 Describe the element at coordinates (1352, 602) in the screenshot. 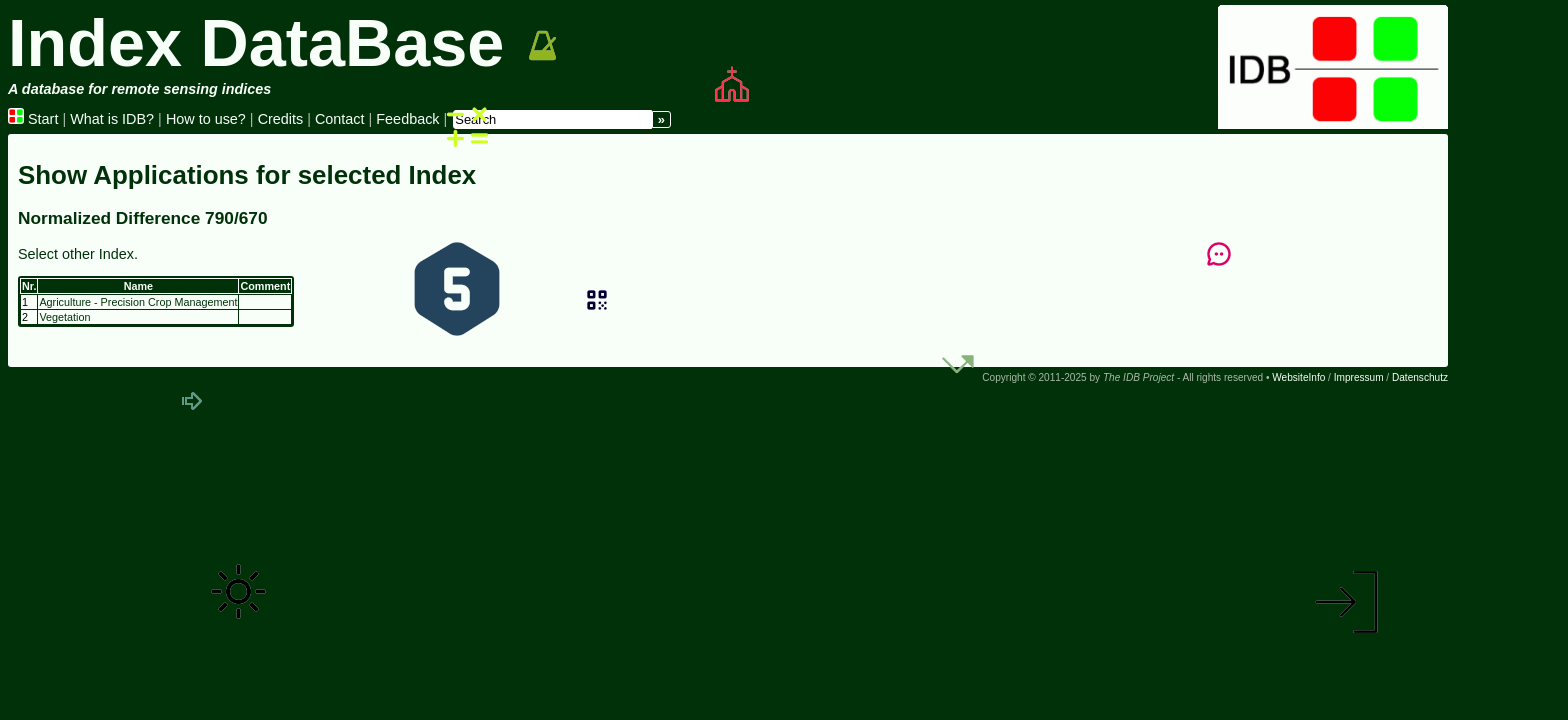

I see `sign in to your account` at that location.